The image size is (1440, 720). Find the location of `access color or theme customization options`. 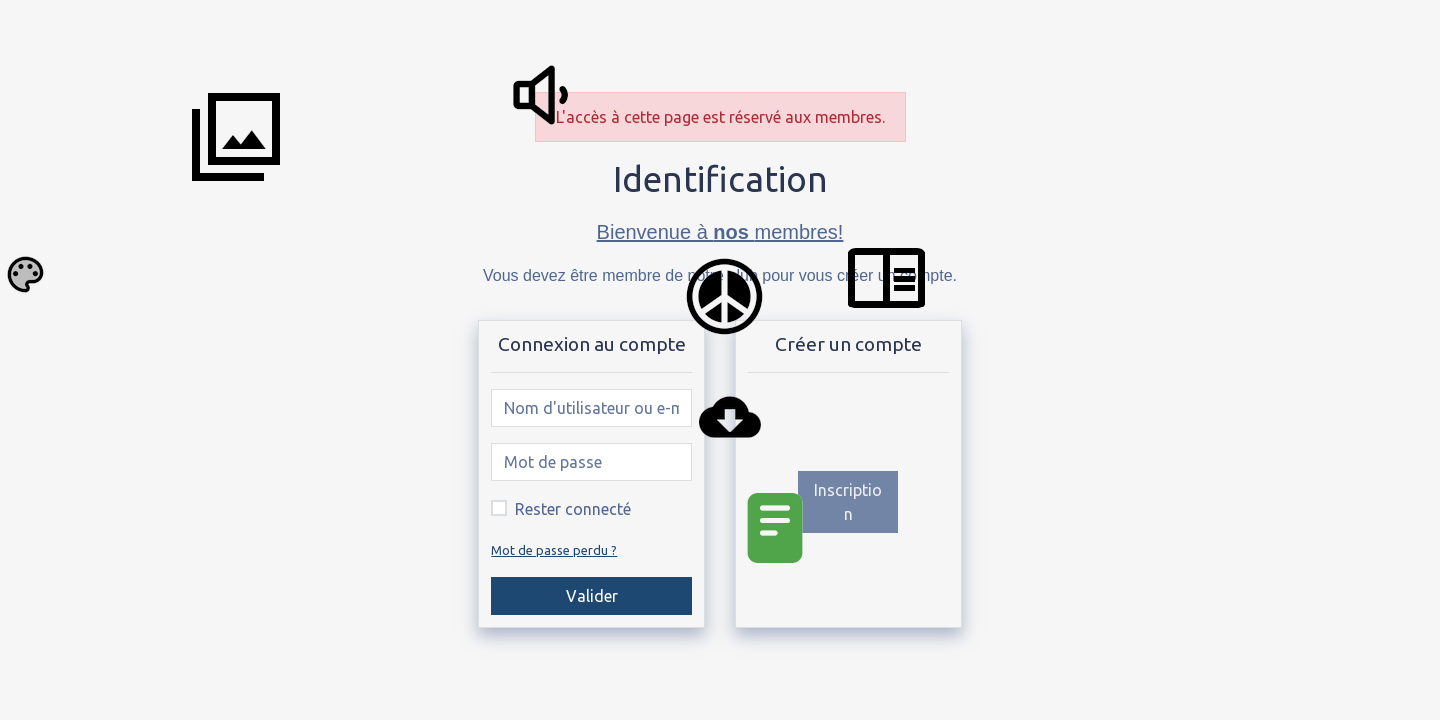

access color or theme customization options is located at coordinates (25, 274).